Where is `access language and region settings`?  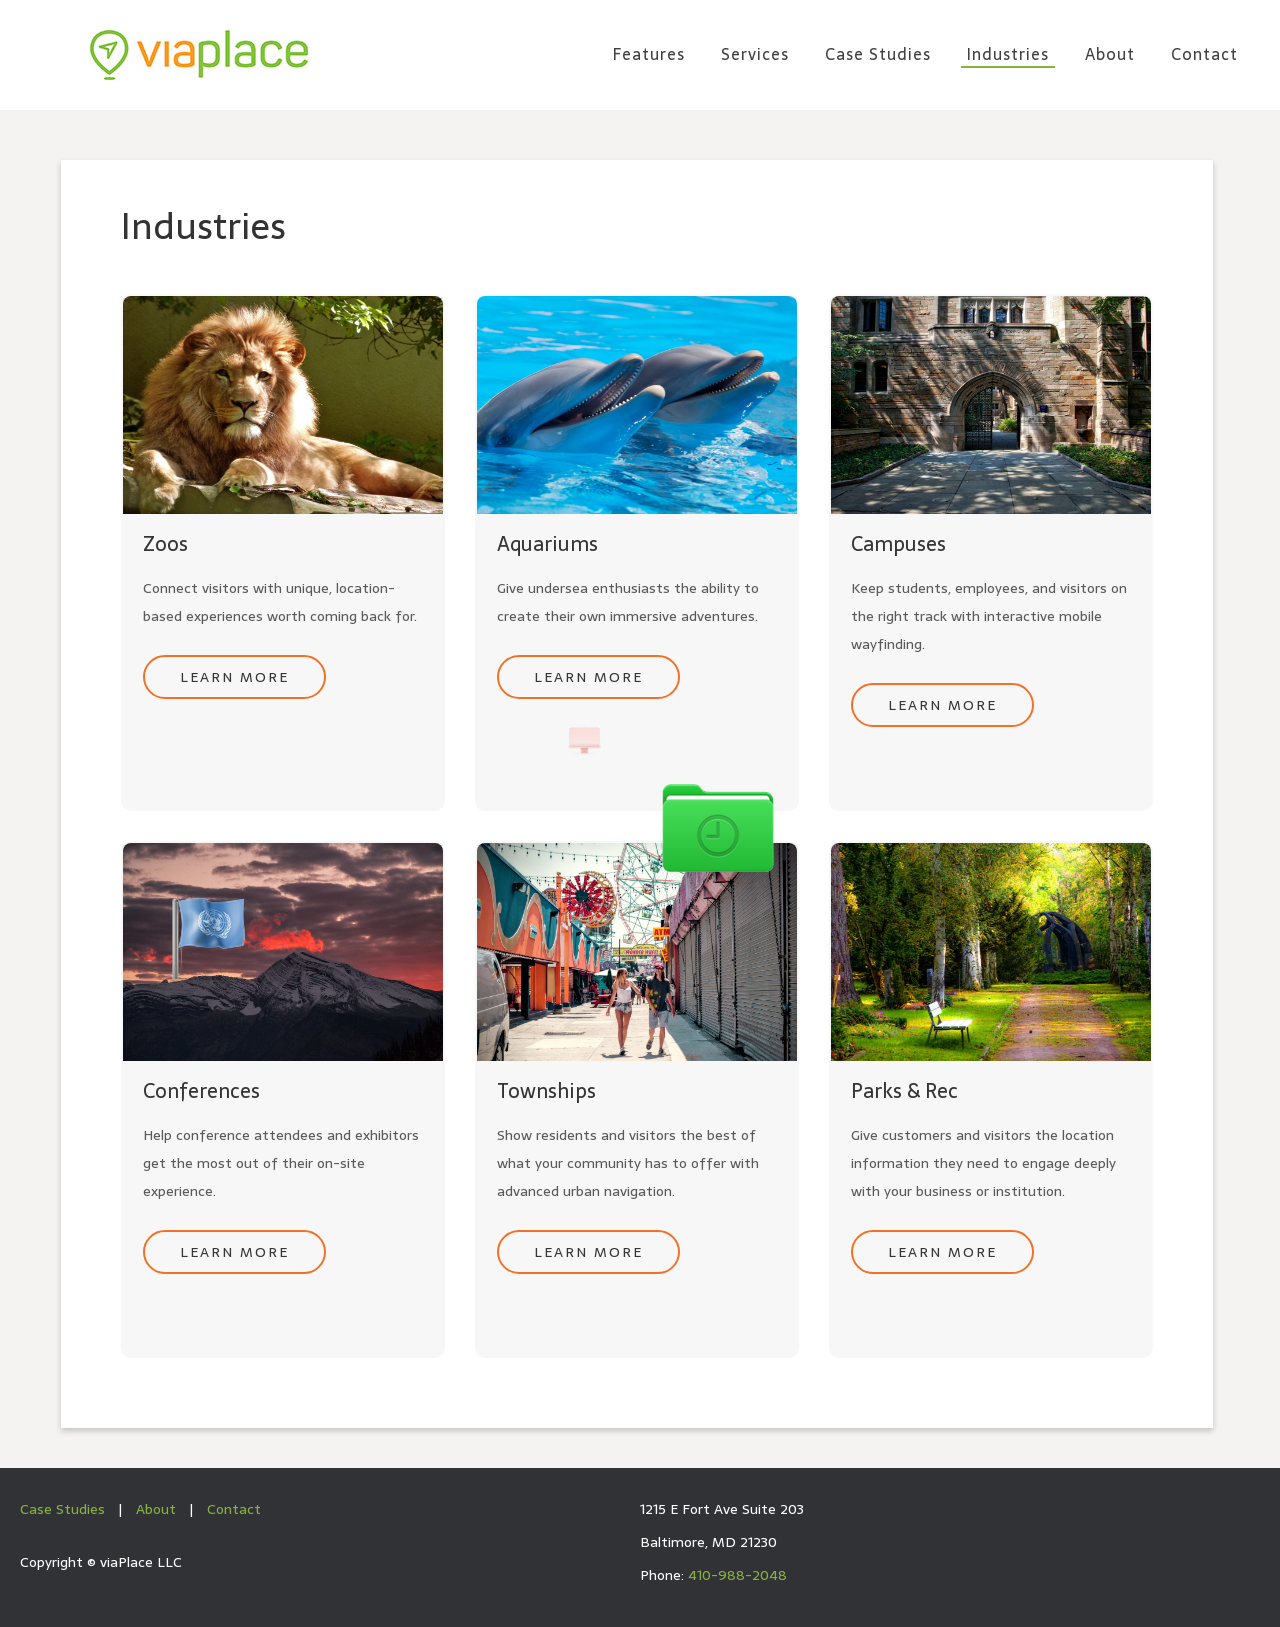 access language and region settings is located at coordinates (208, 938).